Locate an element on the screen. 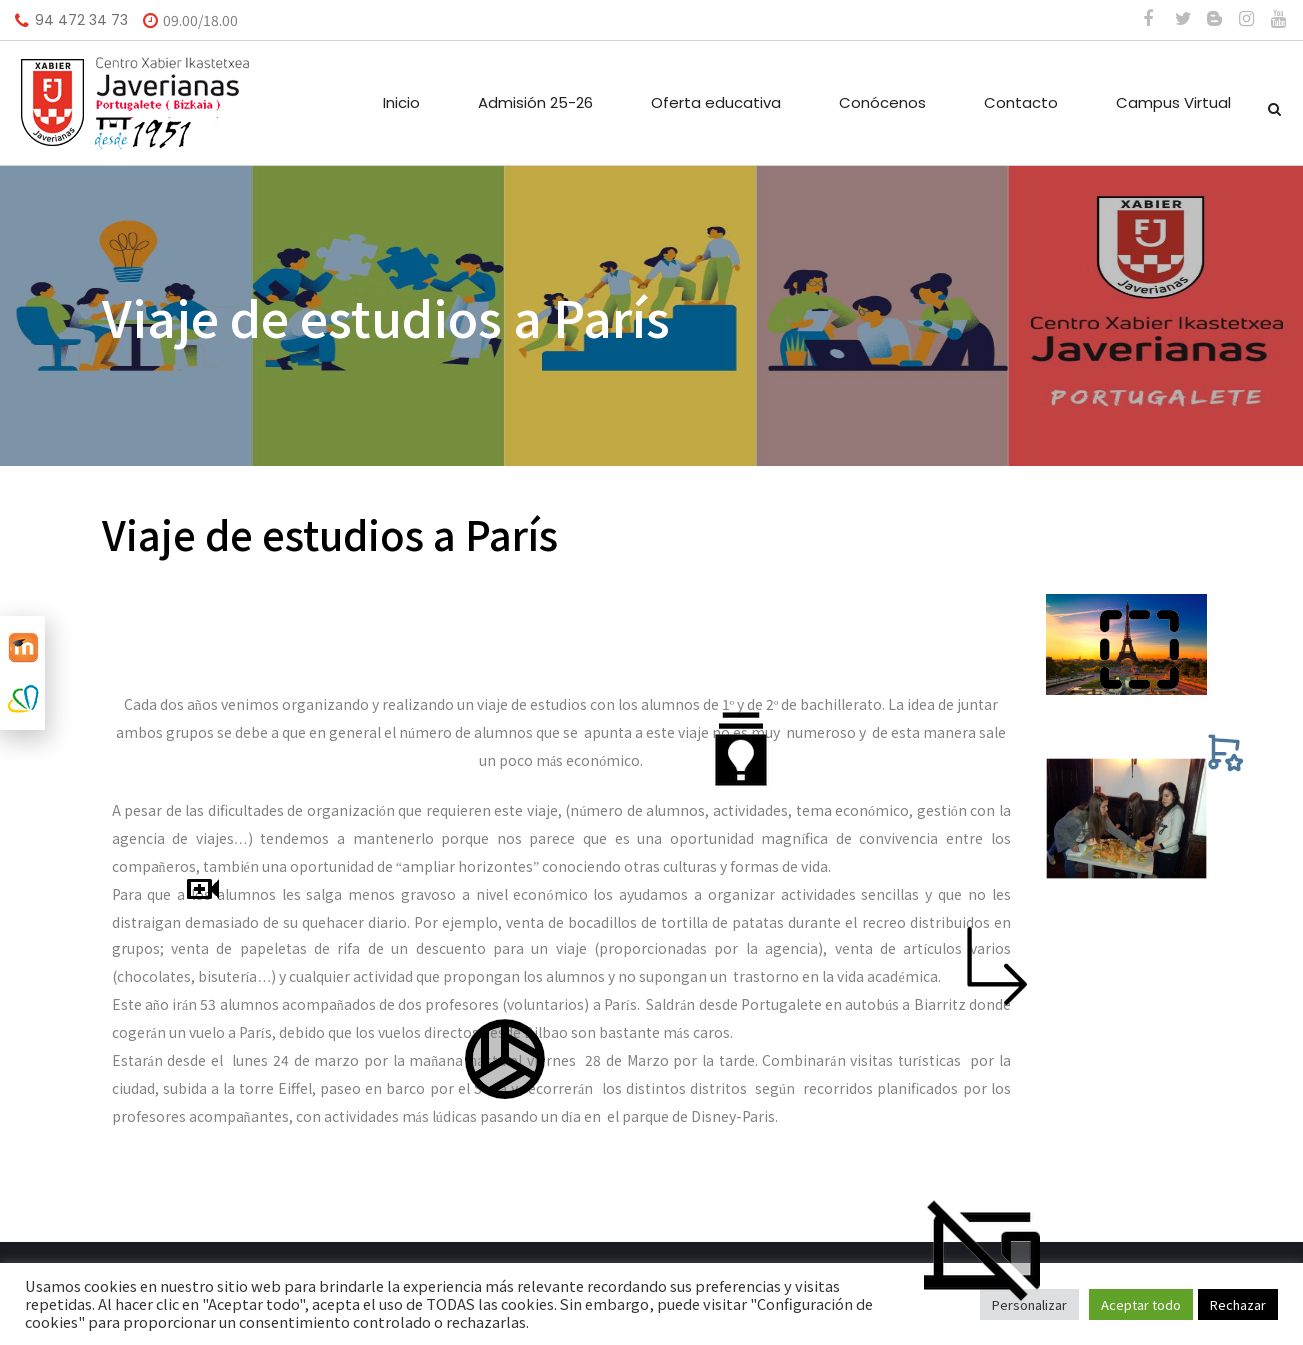  device linking is disabled or unavailable is located at coordinates (982, 1251).